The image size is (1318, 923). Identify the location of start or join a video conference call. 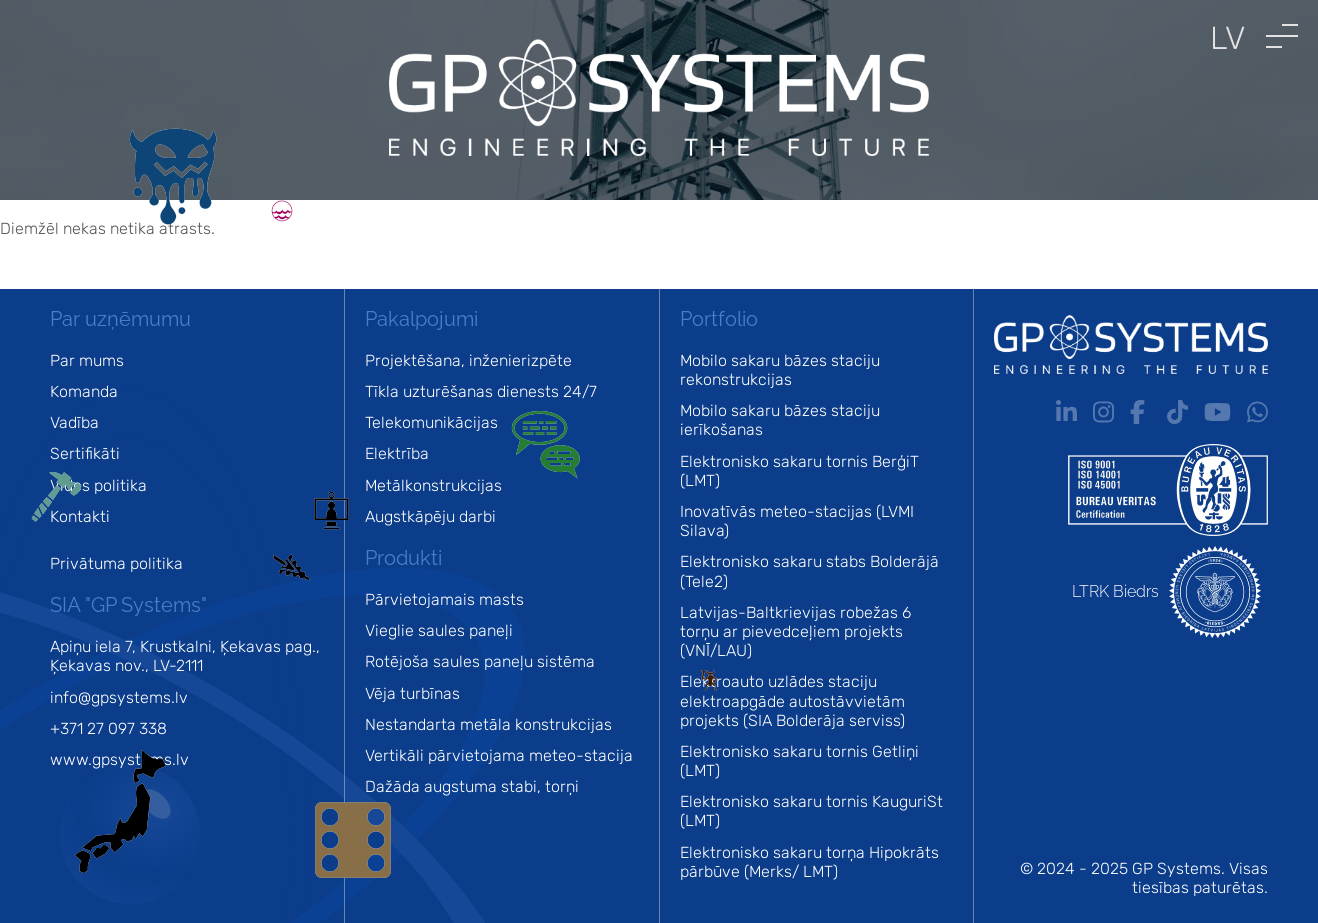
(331, 510).